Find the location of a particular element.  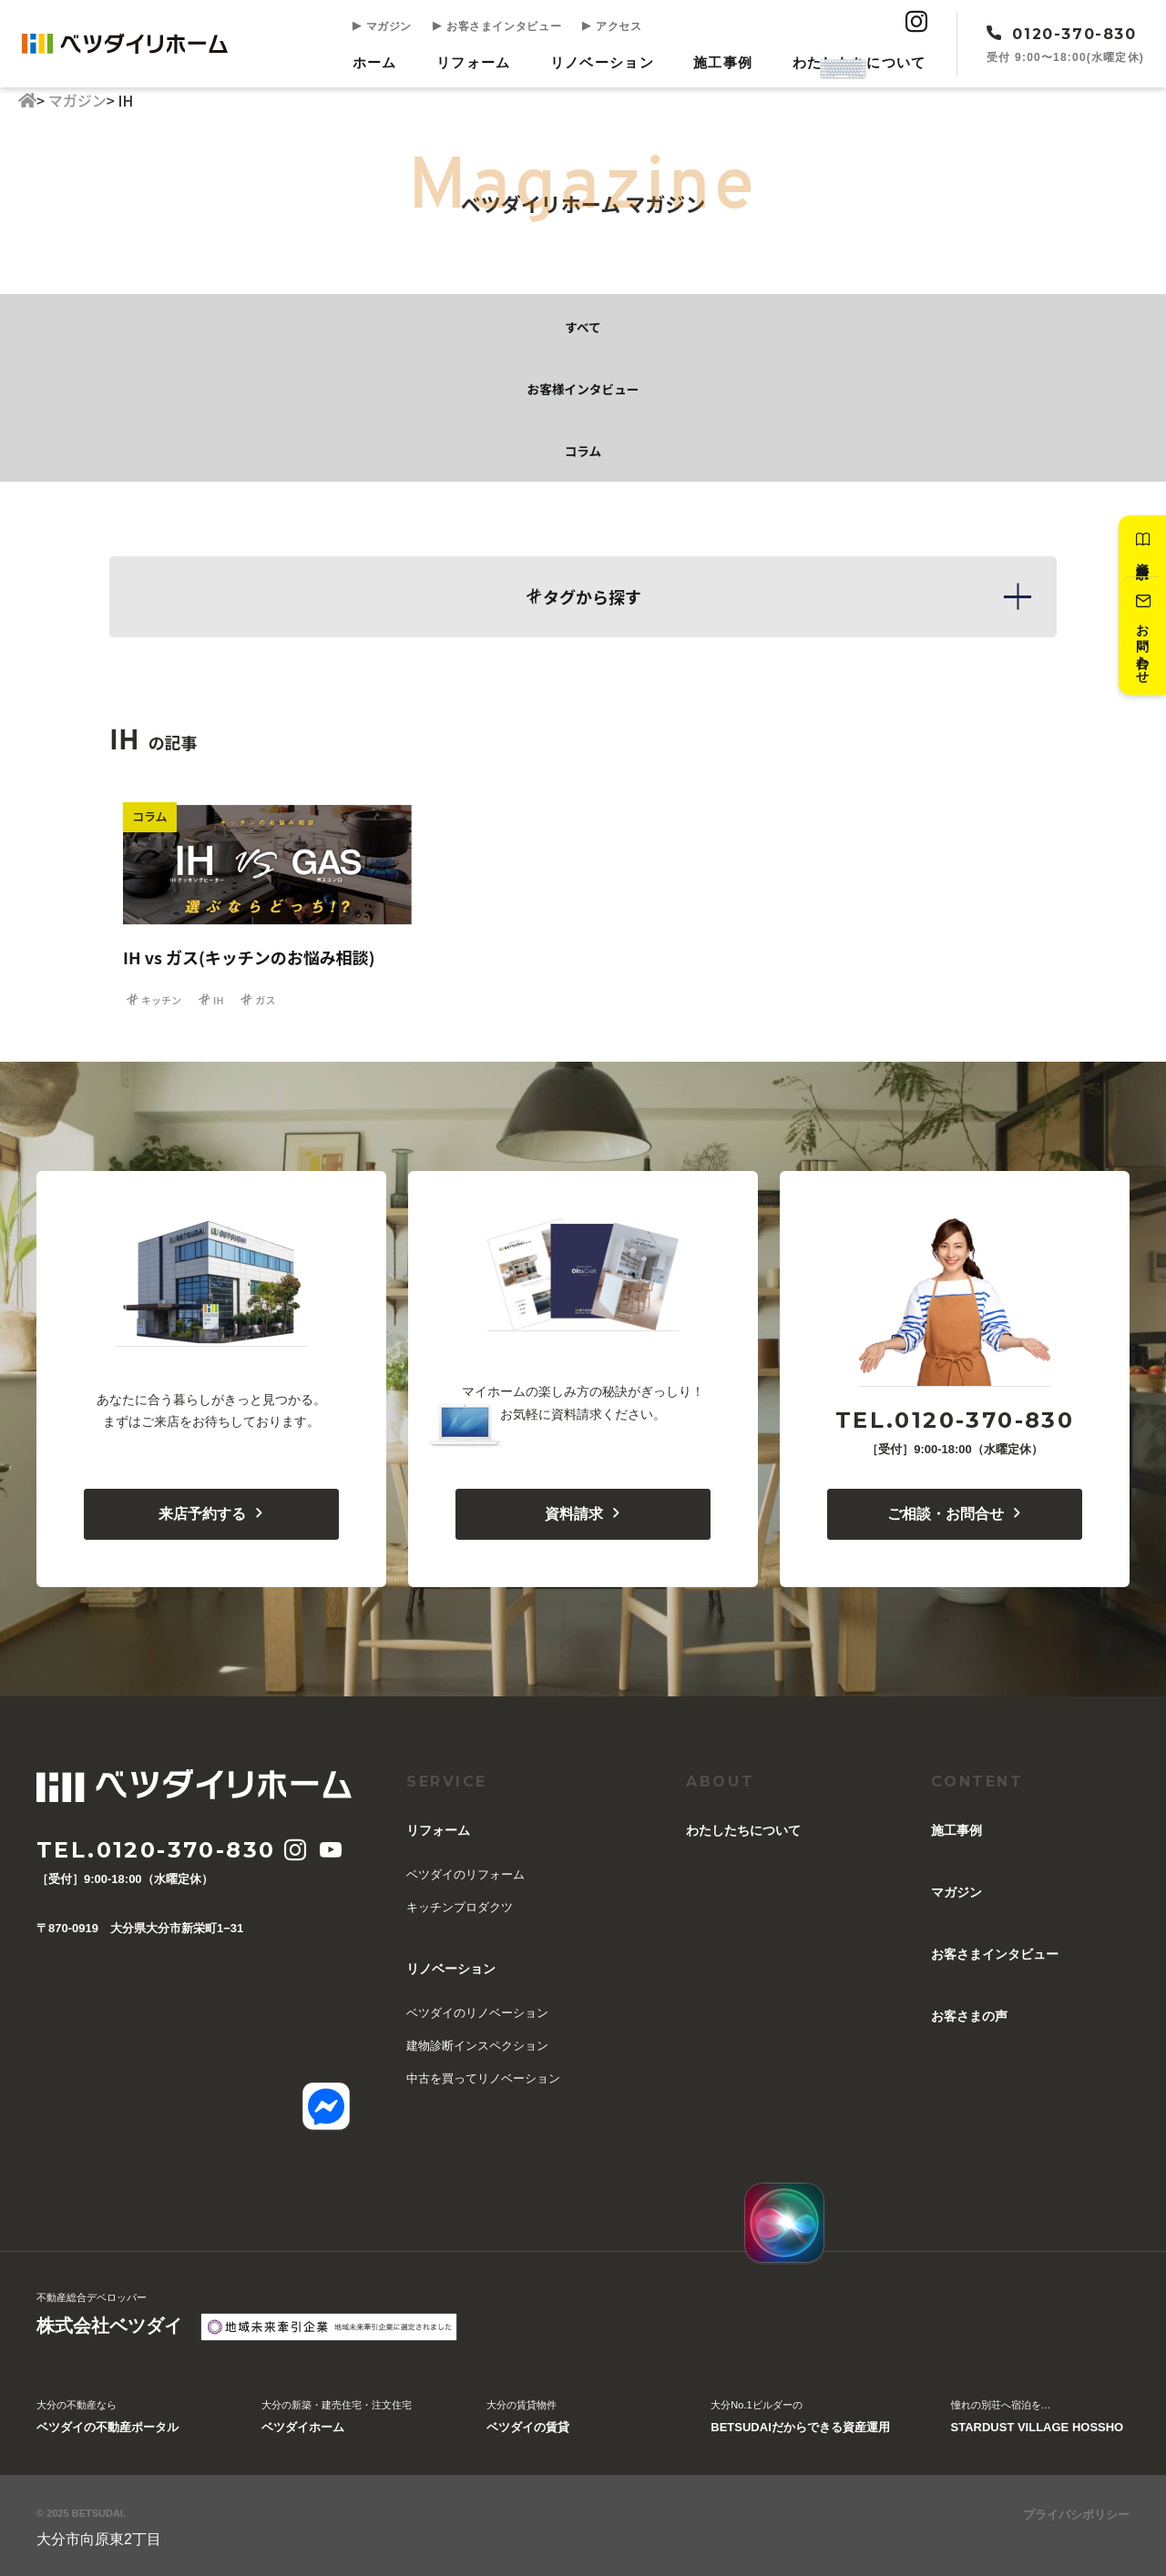

indicates this mac device in system preferences is located at coordinates (465, 1421).